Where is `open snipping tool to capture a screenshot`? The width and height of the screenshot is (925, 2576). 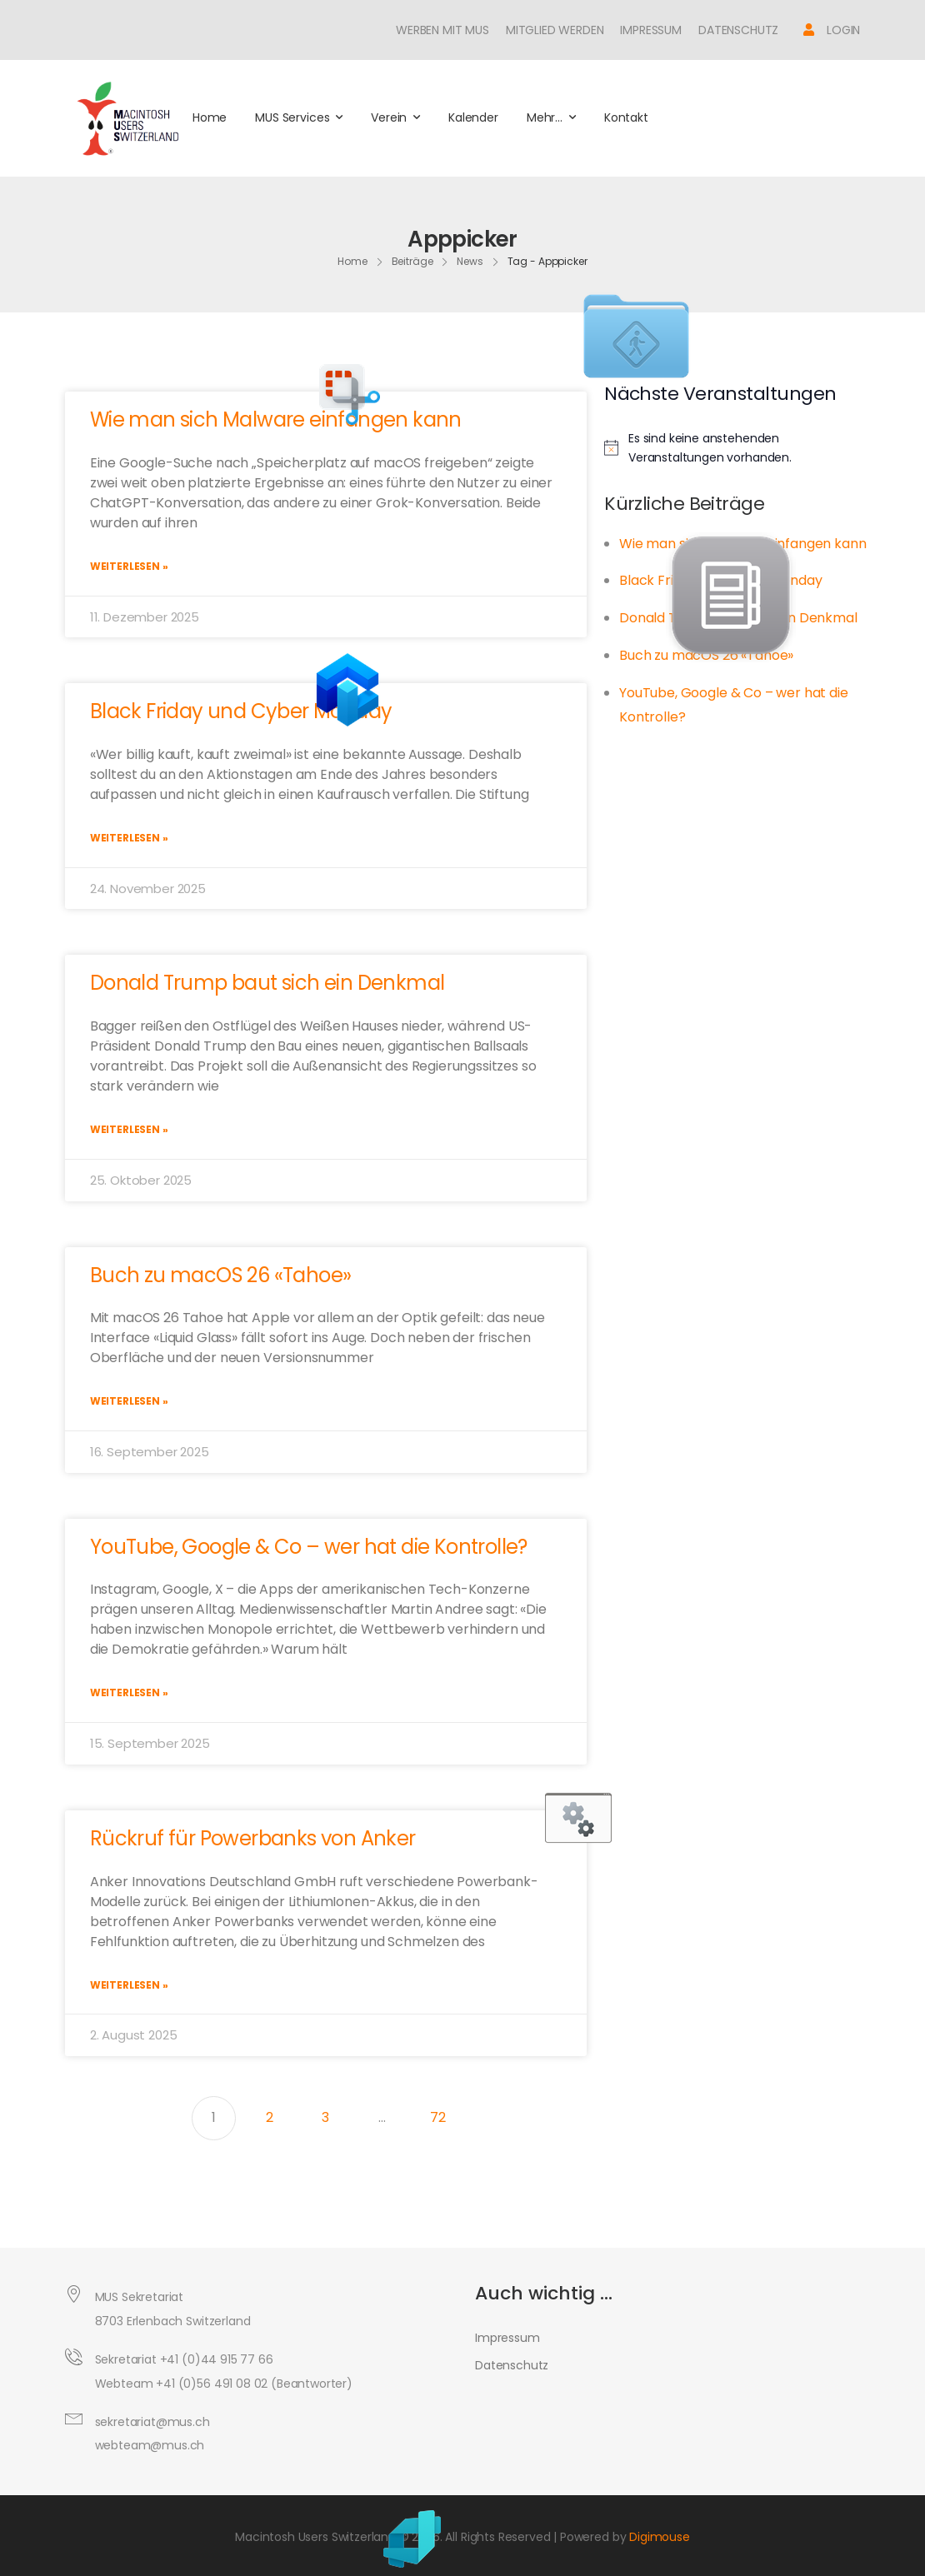 open snipping tool to capture a screenshot is located at coordinates (349, 394).